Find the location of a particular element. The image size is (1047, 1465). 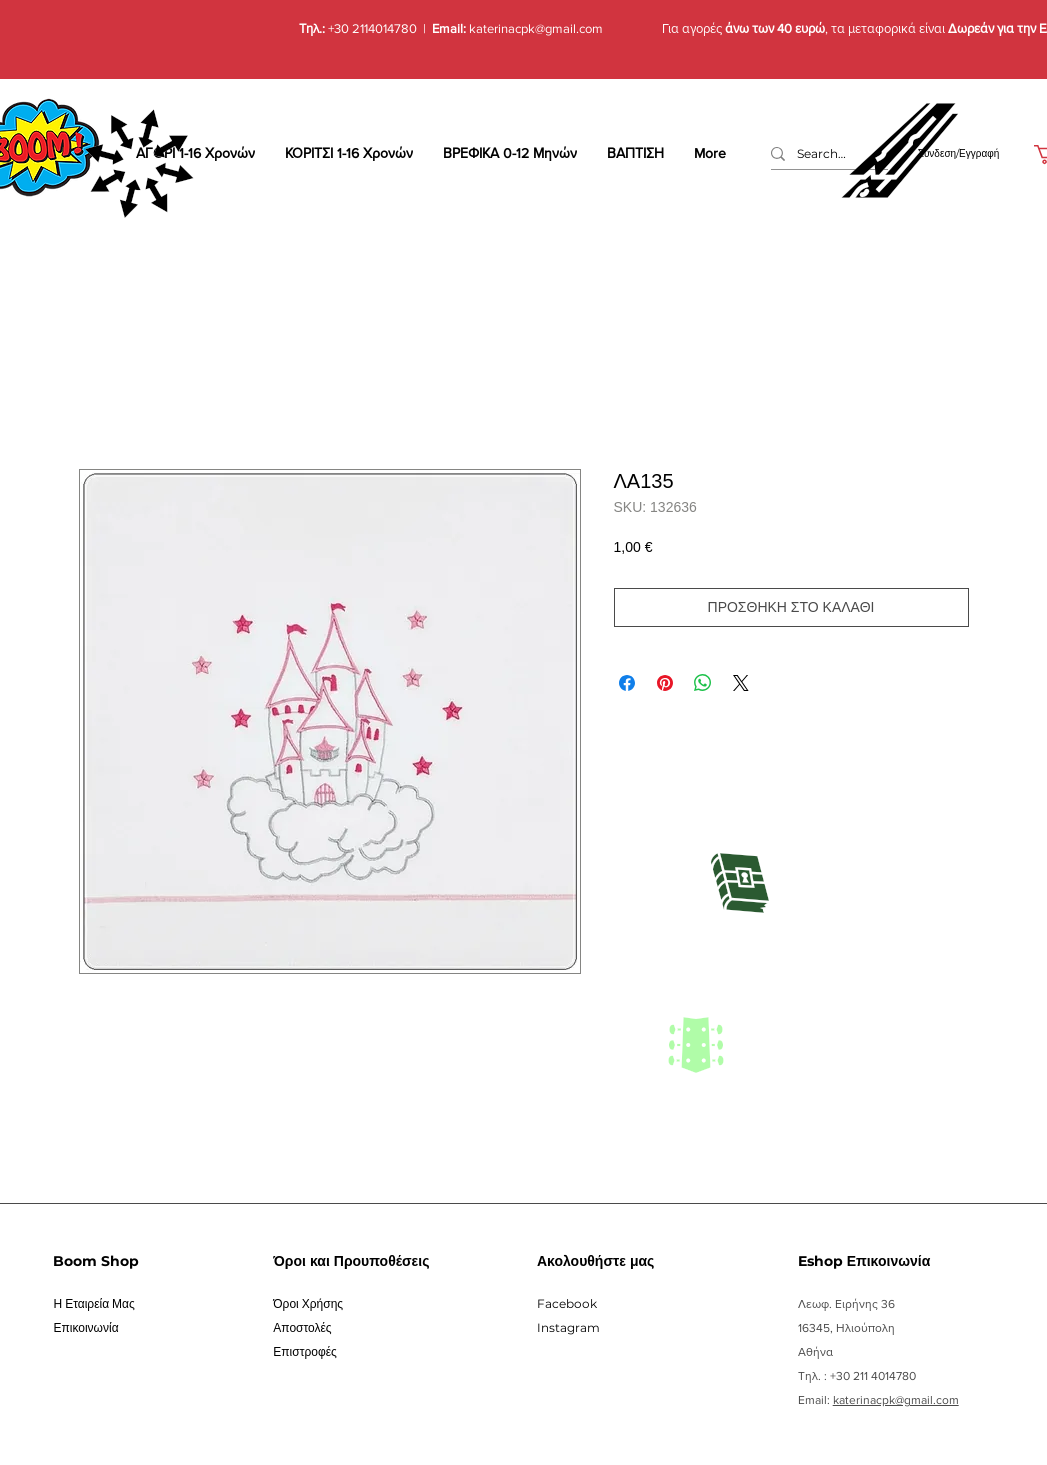

expand or distribute items outward is located at coordinates (139, 164).